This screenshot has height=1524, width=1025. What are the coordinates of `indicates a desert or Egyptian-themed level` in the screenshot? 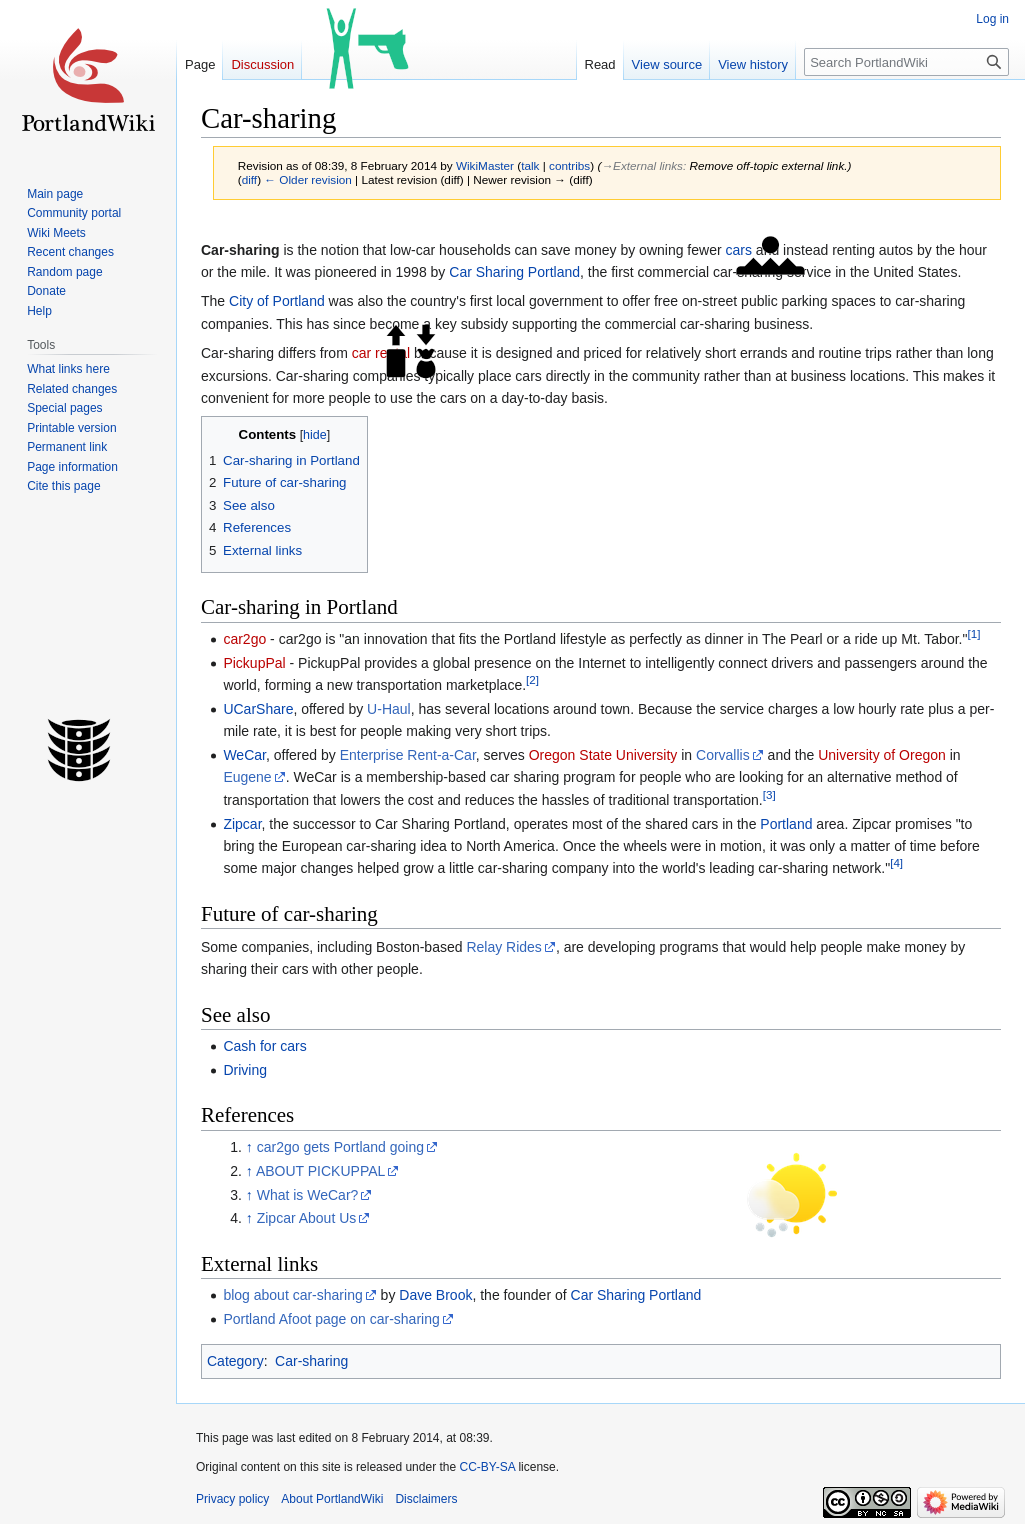 It's located at (770, 255).